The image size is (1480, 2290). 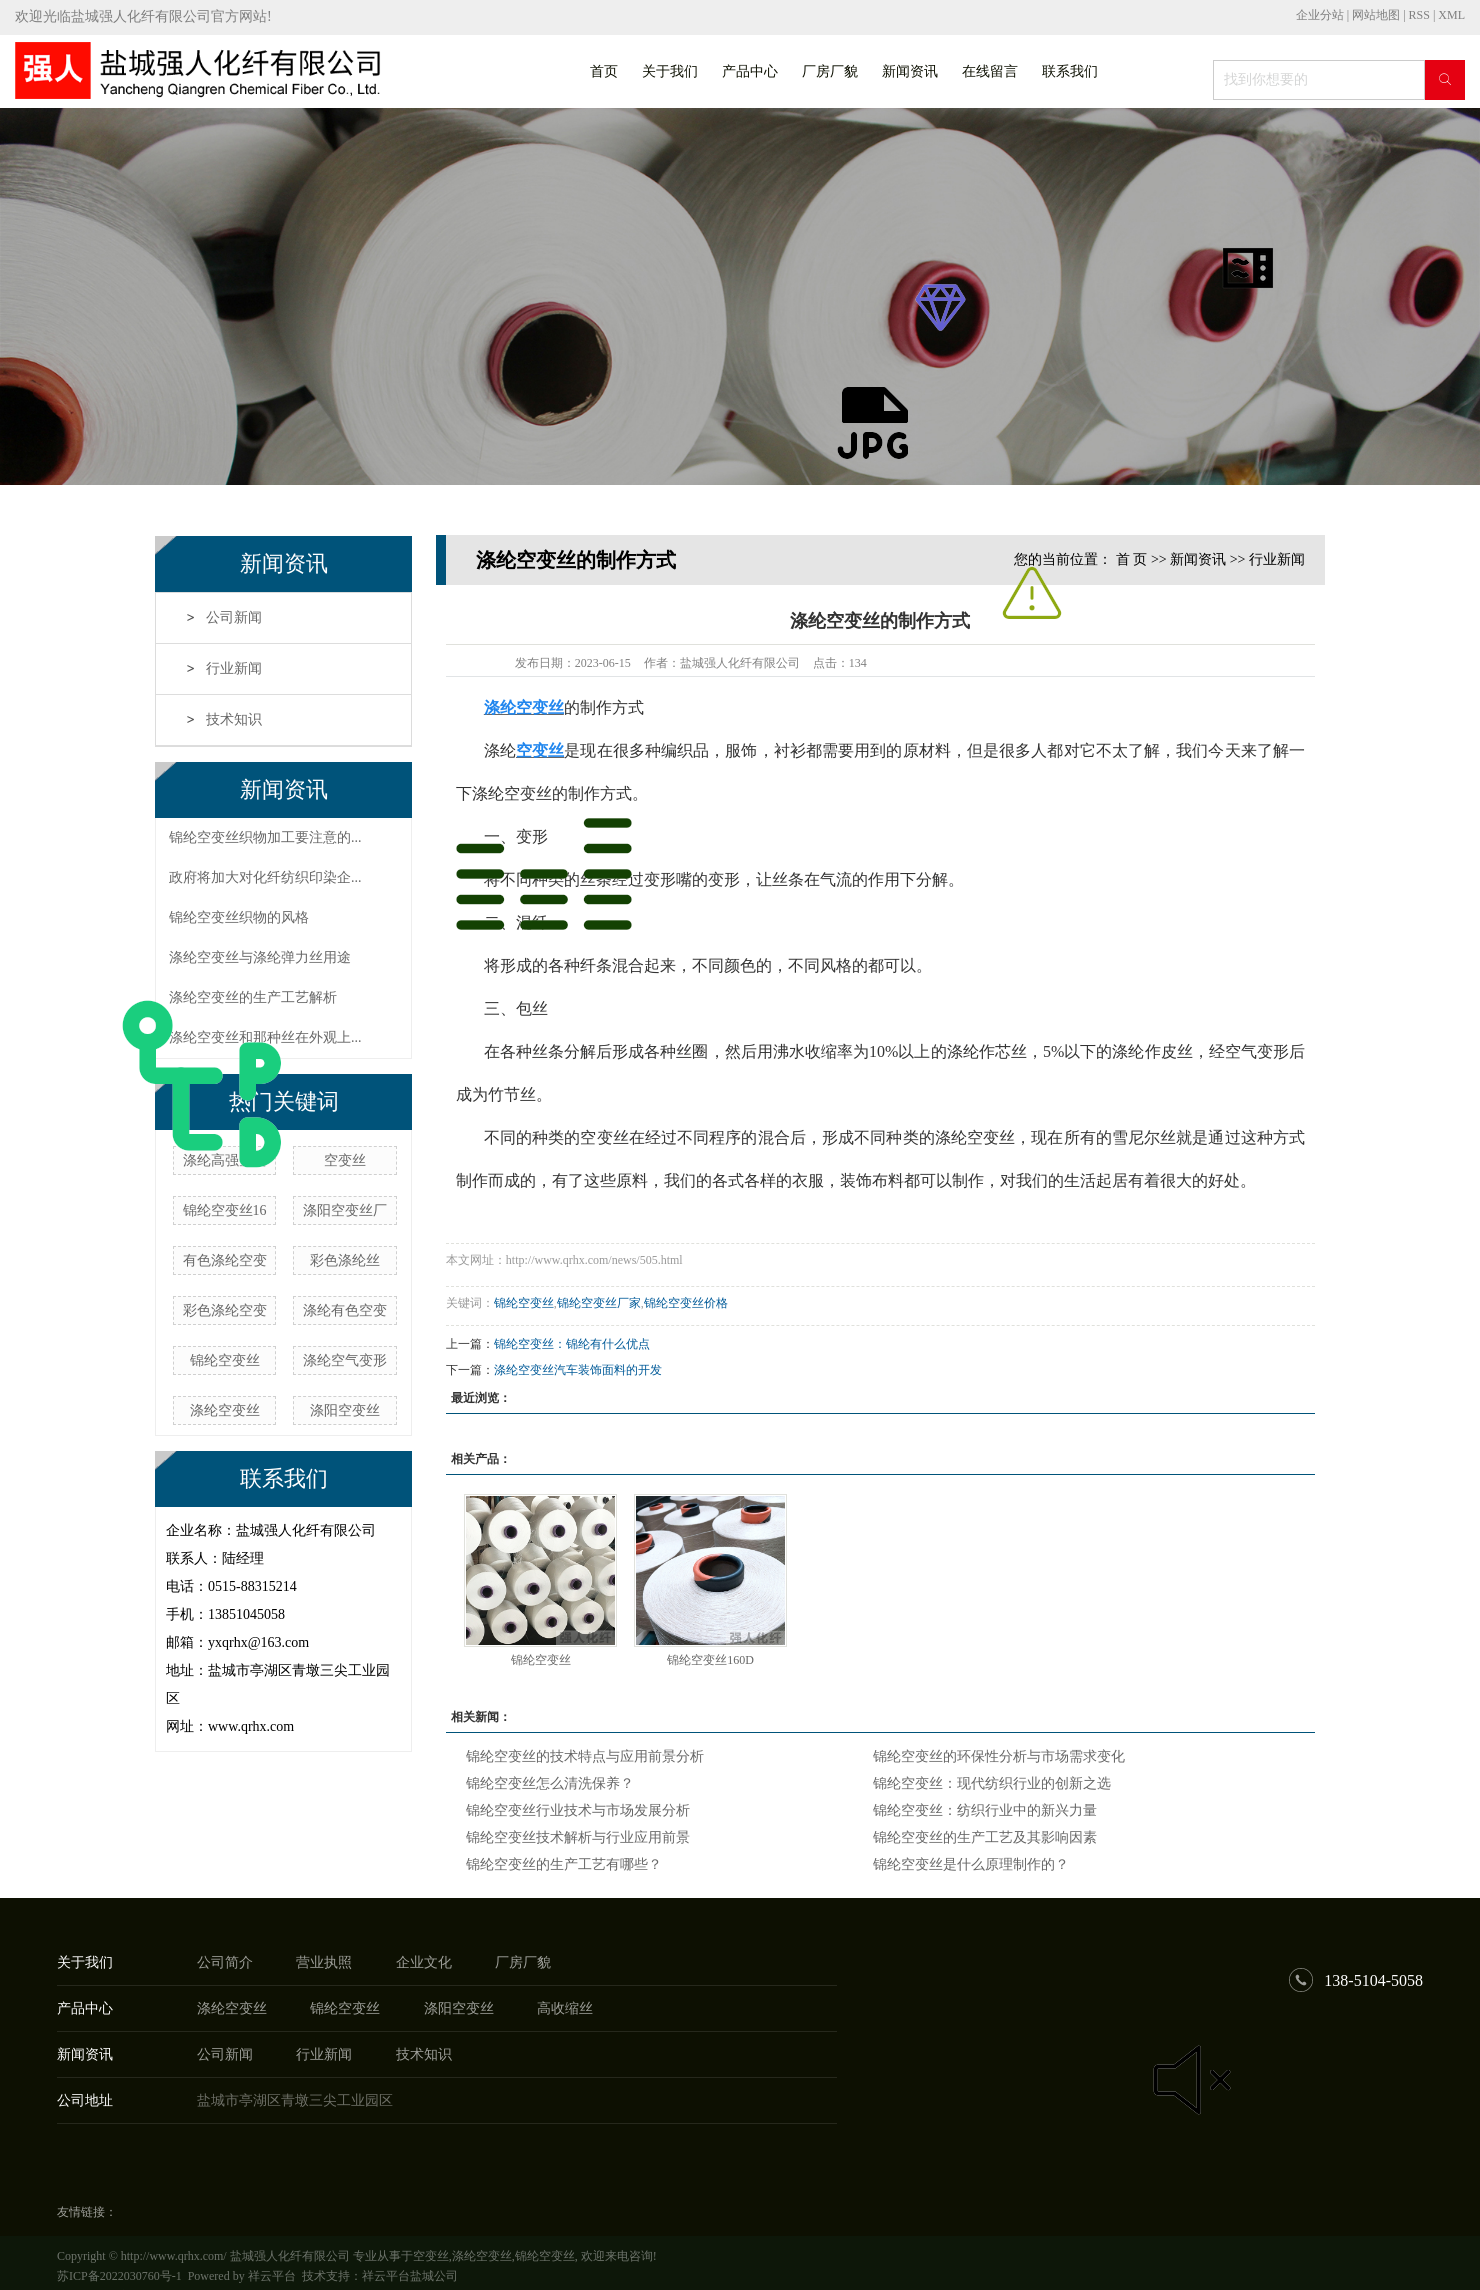 I want to click on view or open a JPG image file, so click(x=875, y=426).